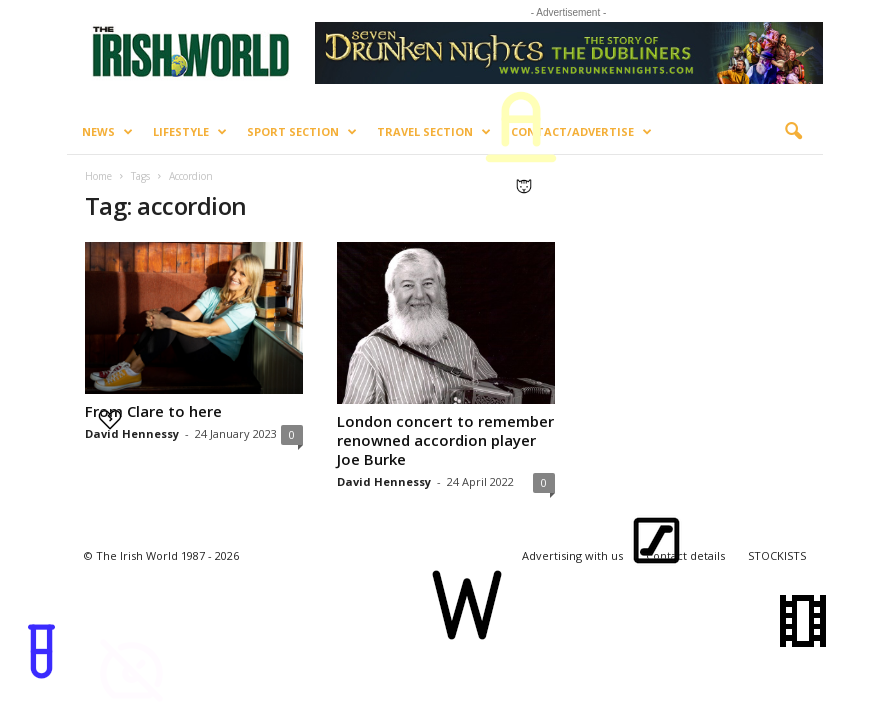 The image size is (889, 720). What do you see at coordinates (656, 540) in the screenshot?
I see `indicates escalator location in a building or transit station` at bounding box center [656, 540].